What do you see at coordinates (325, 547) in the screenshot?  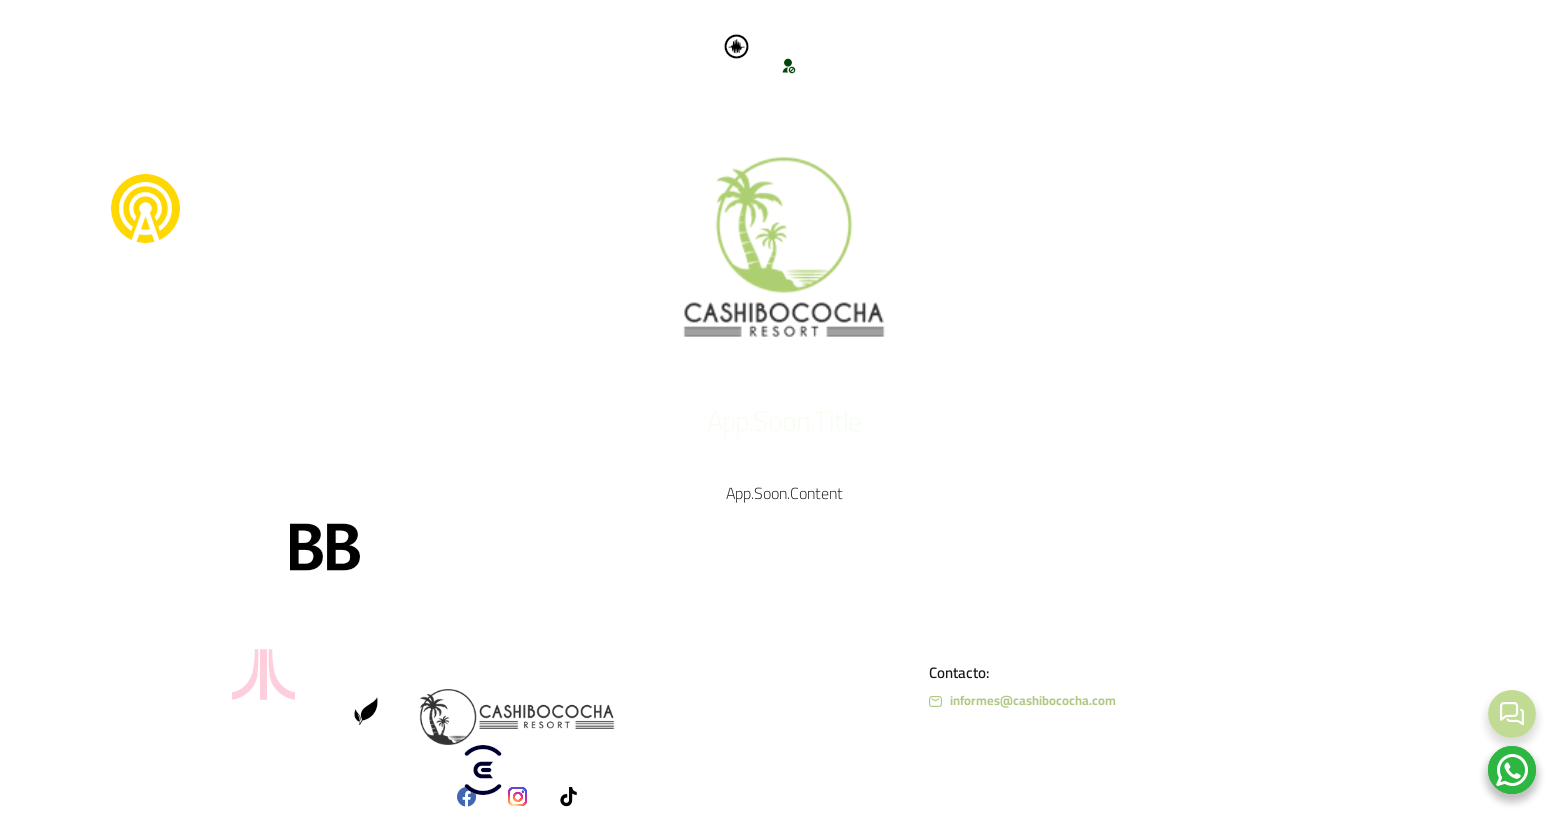 I see `open the BookBub app` at bounding box center [325, 547].